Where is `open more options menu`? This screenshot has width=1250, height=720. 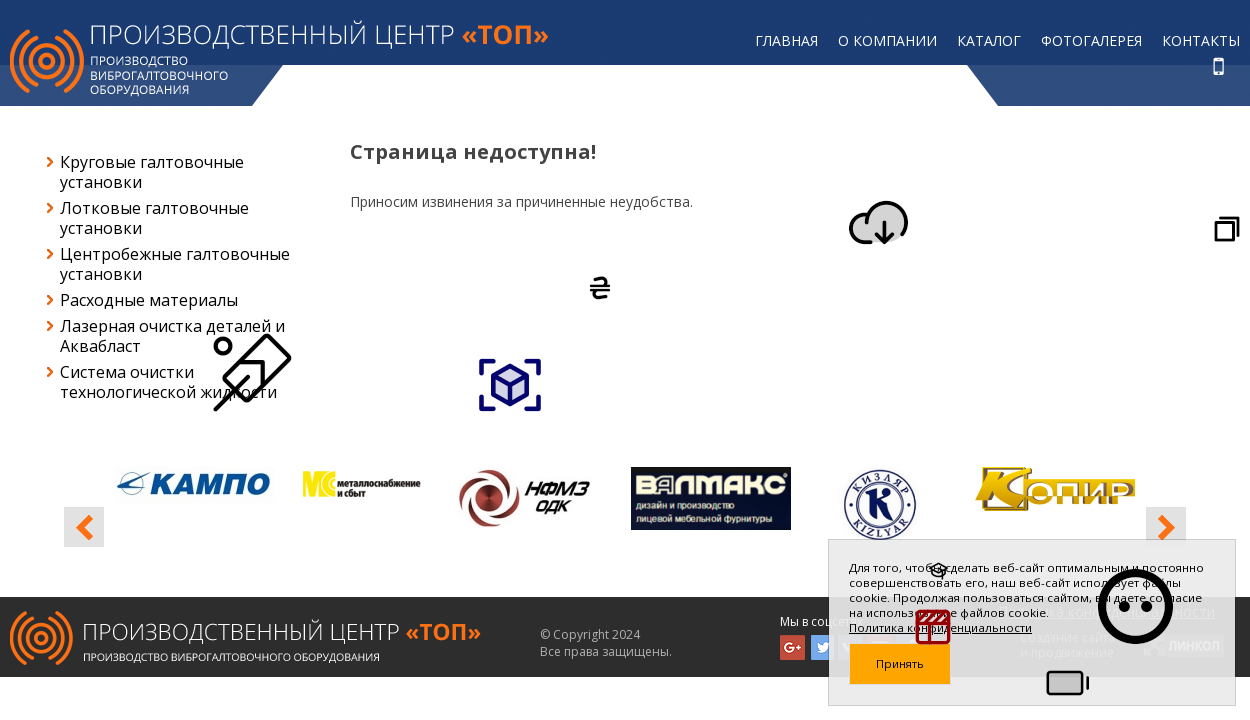
open more options menu is located at coordinates (1135, 606).